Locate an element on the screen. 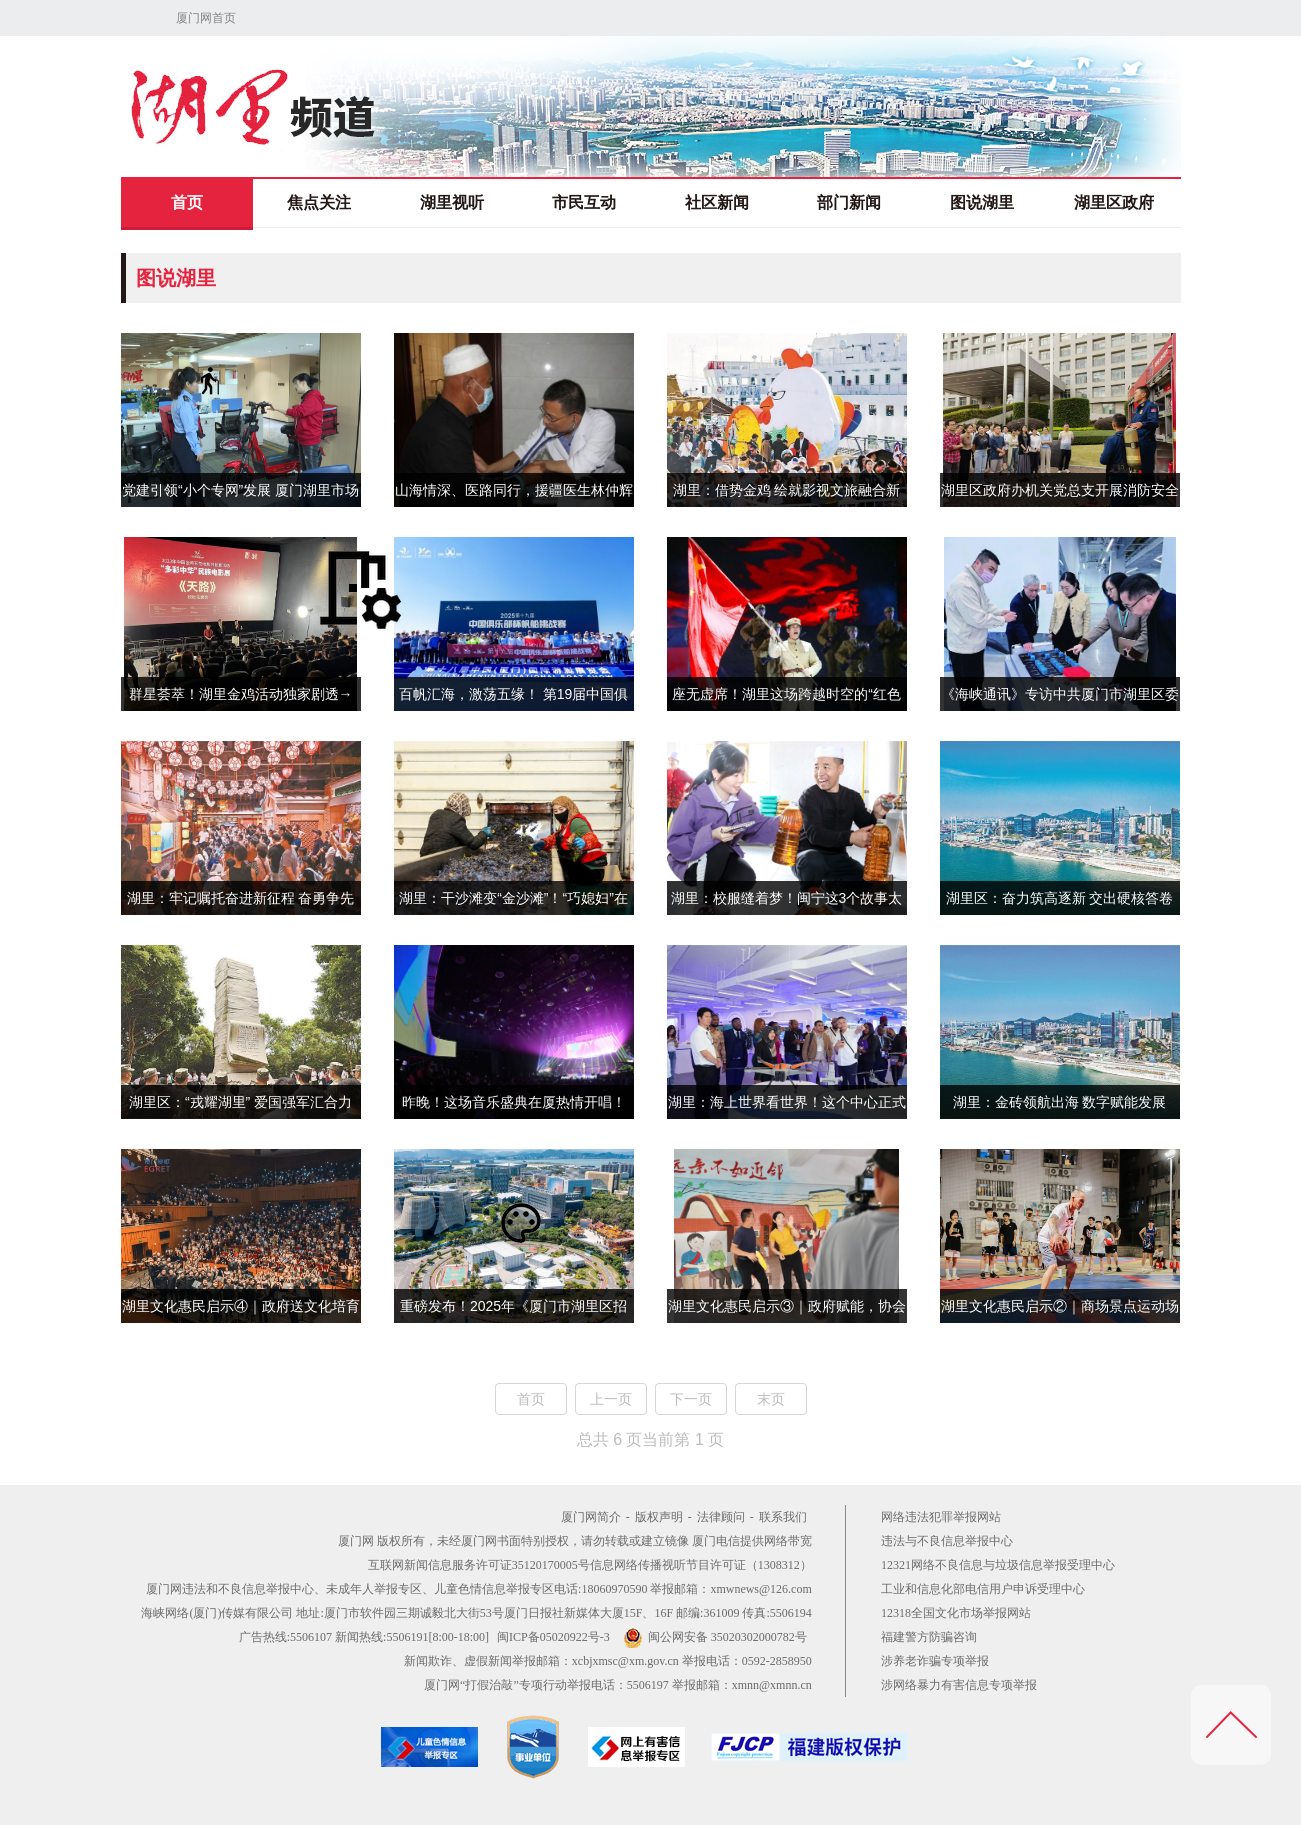  adjust room or space settings is located at coordinates (357, 588).